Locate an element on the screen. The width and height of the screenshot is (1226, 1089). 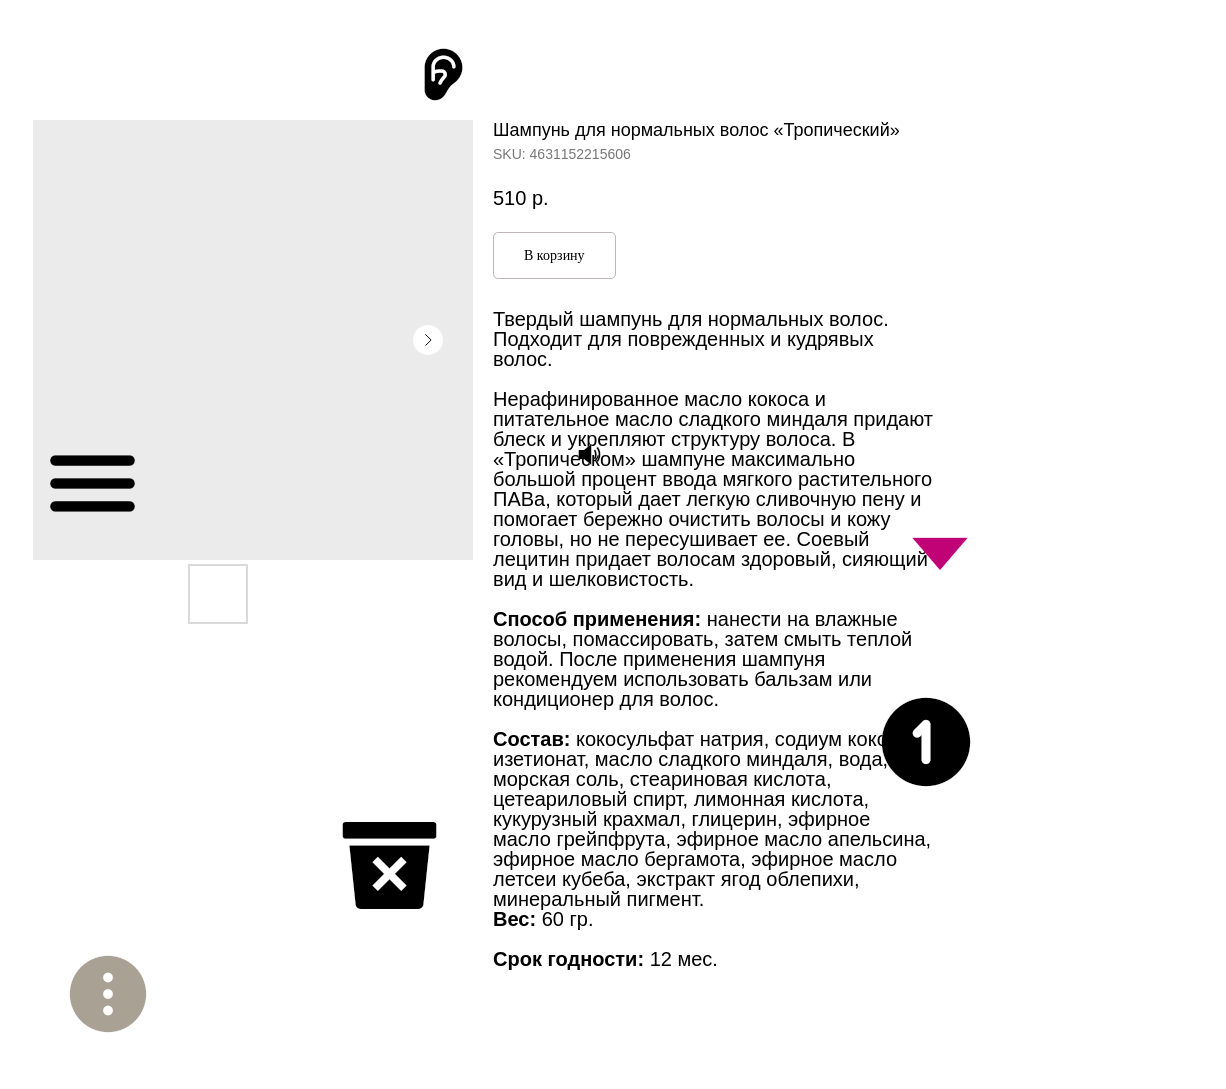
delete selected item is located at coordinates (389, 865).